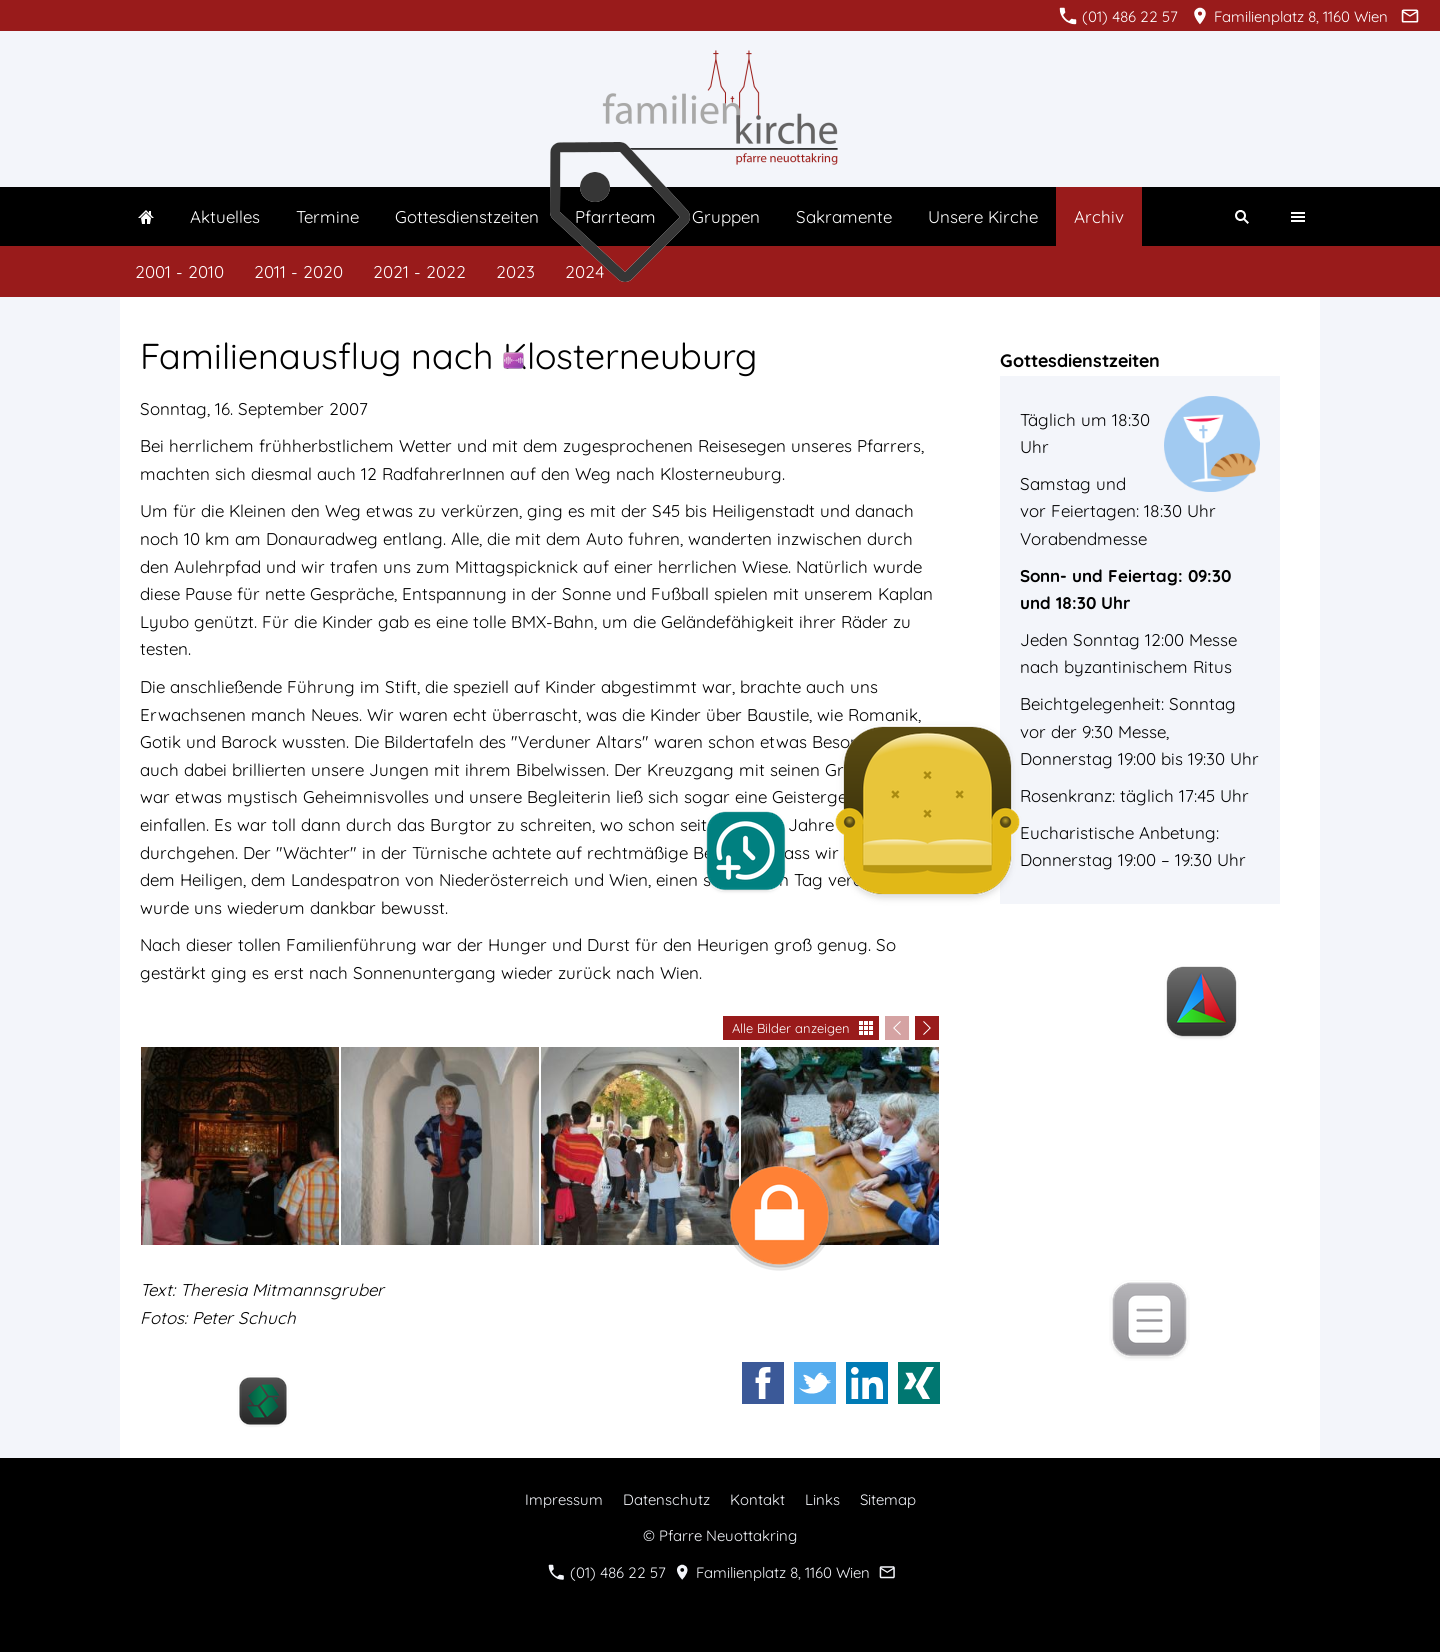 Image resolution: width=1440 pixels, height=1652 pixels. I want to click on add or edit tags for music tracks, so click(620, 212).